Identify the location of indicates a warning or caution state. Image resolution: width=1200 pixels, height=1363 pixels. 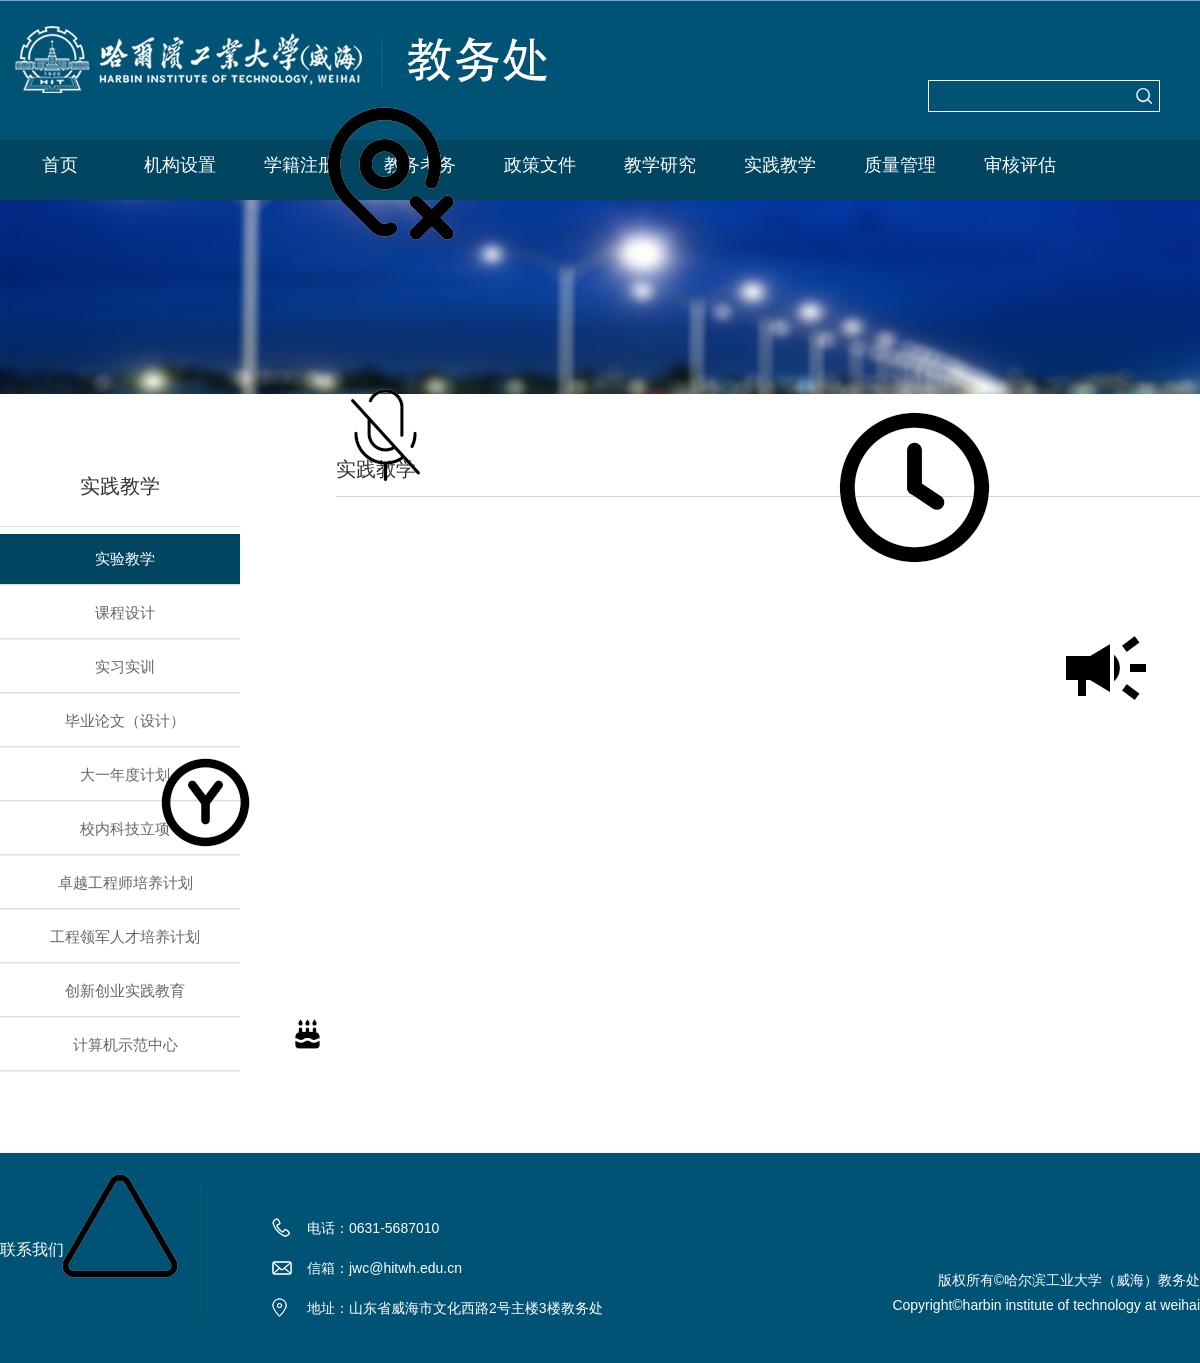
(120, 1228).